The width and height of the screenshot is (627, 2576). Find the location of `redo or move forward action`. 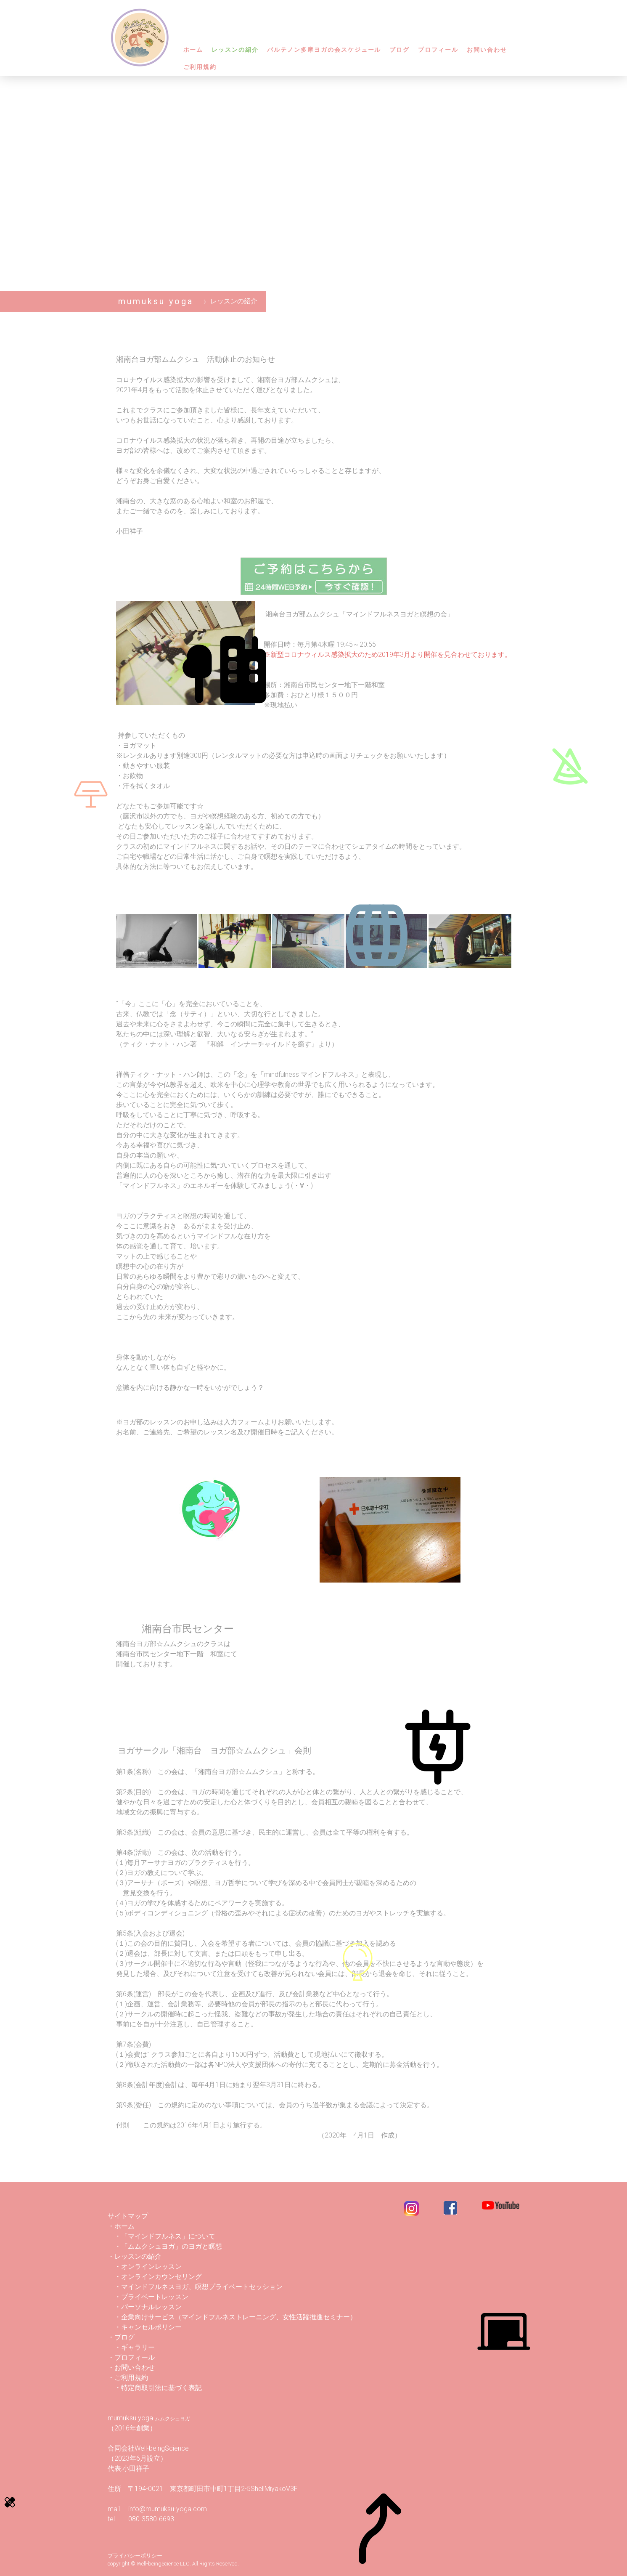

redo or move forward action is located at coordinates (376, 2528).